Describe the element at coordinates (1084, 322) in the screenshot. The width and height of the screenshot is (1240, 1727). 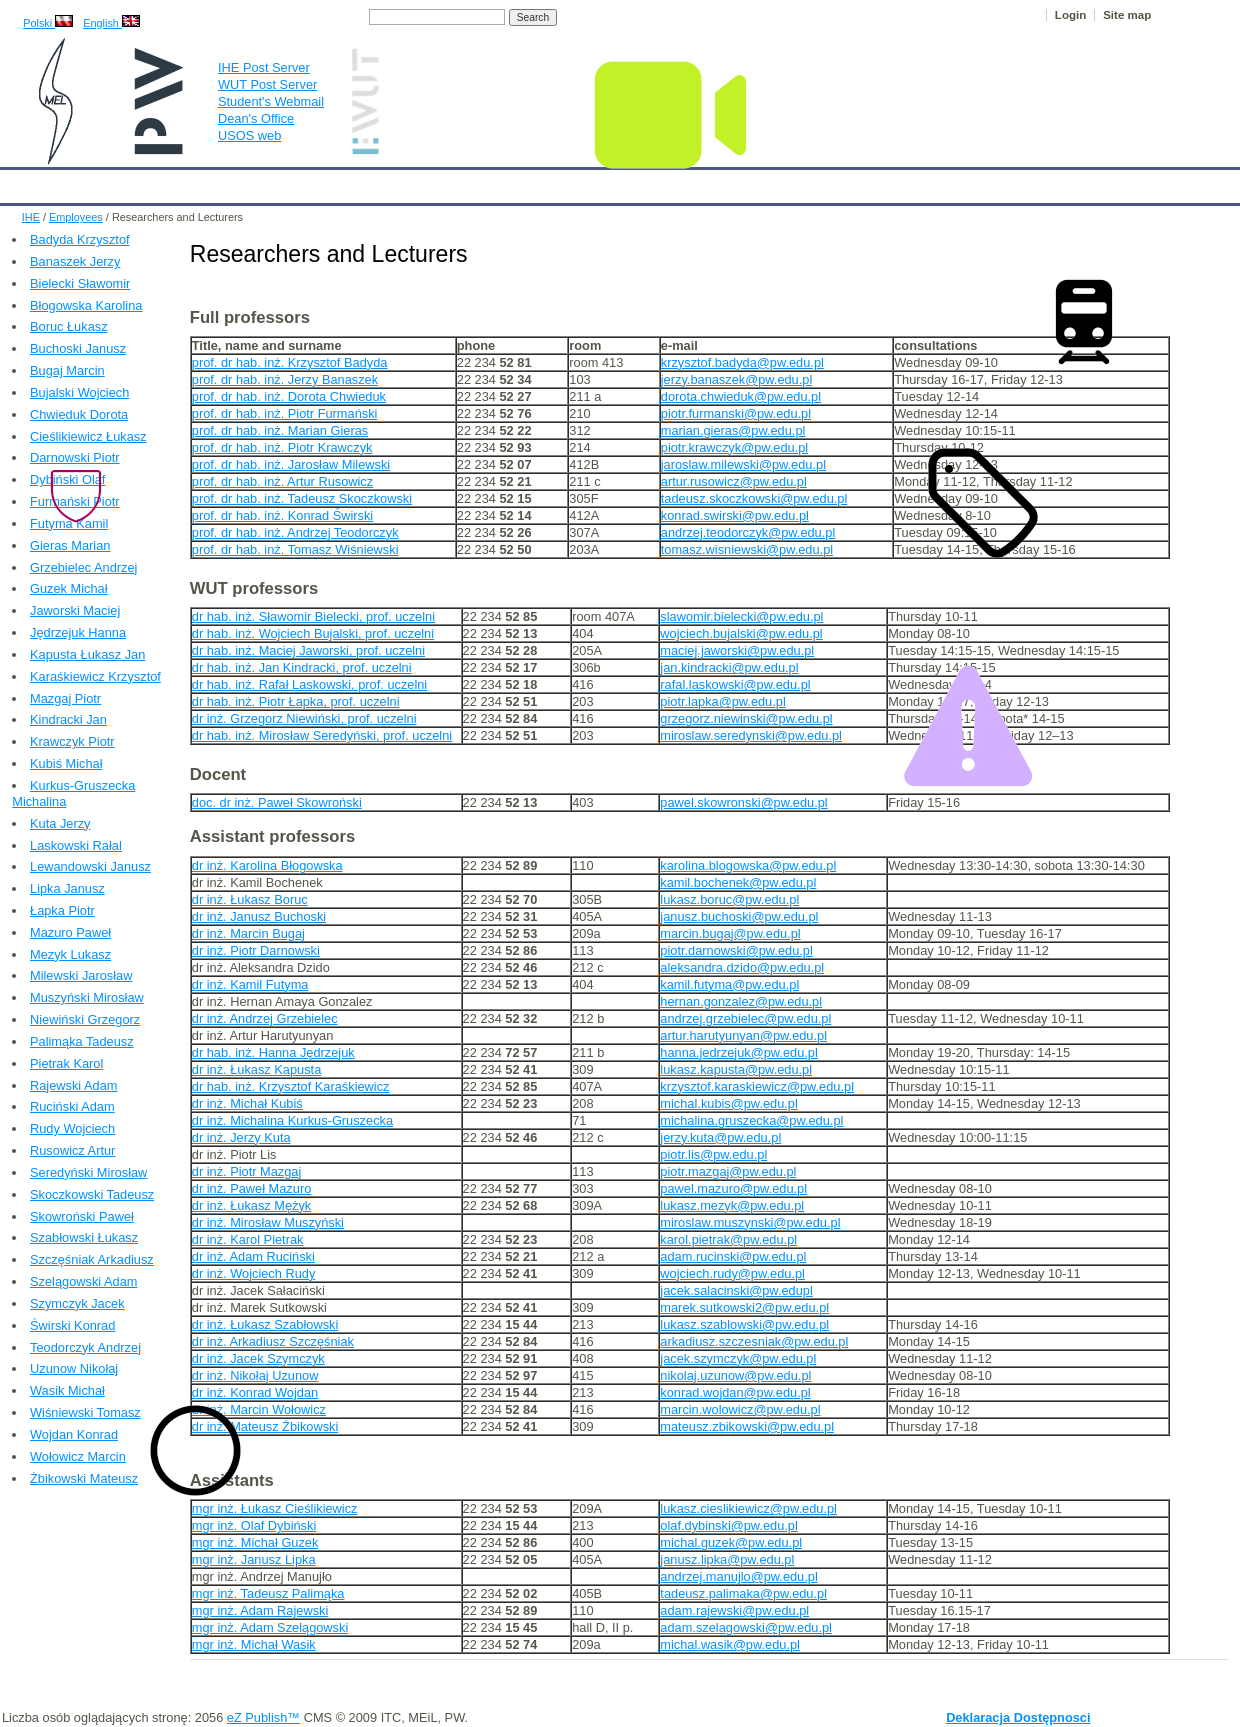
I see `view subway or metro transit options` at that location.